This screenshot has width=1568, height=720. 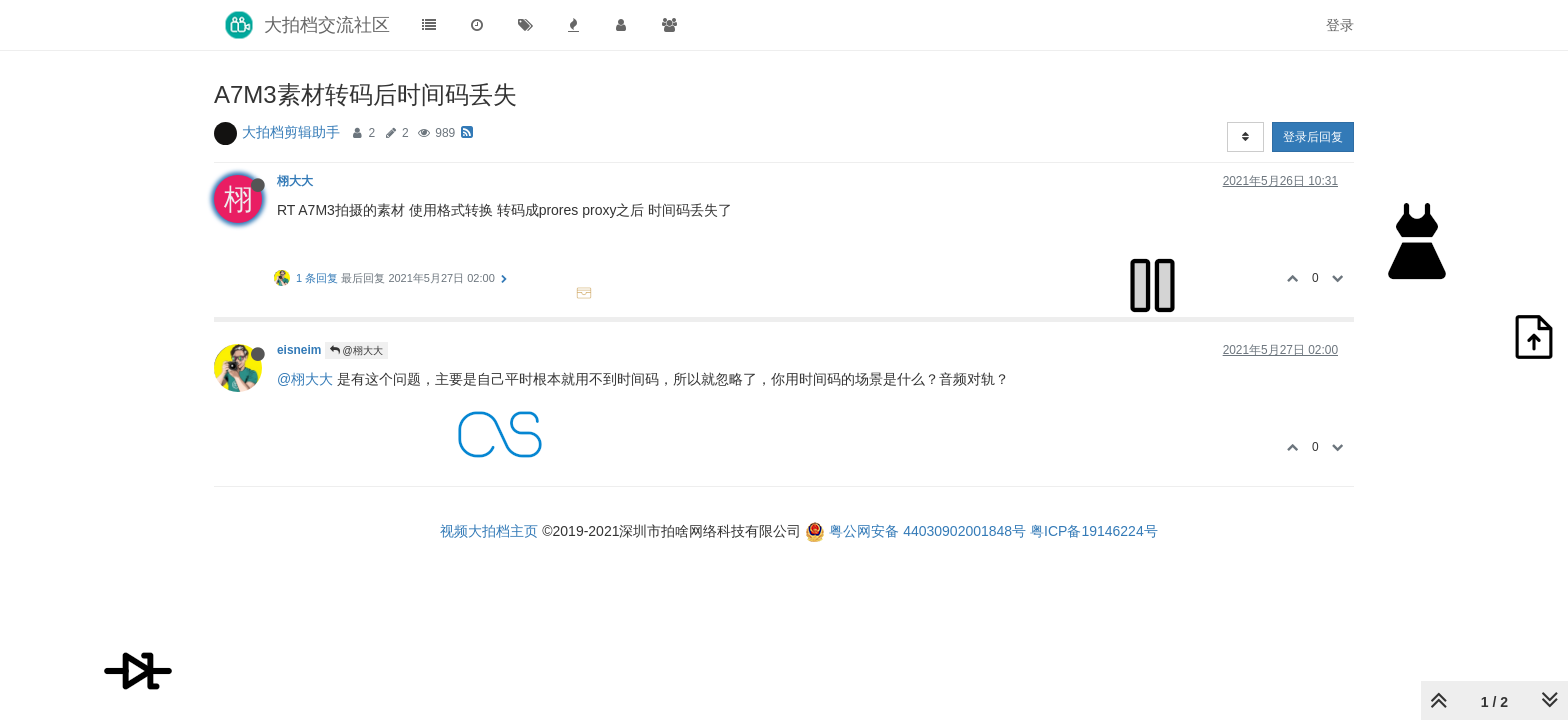 I want to click on upload a file, so click(x=1534, y=337).